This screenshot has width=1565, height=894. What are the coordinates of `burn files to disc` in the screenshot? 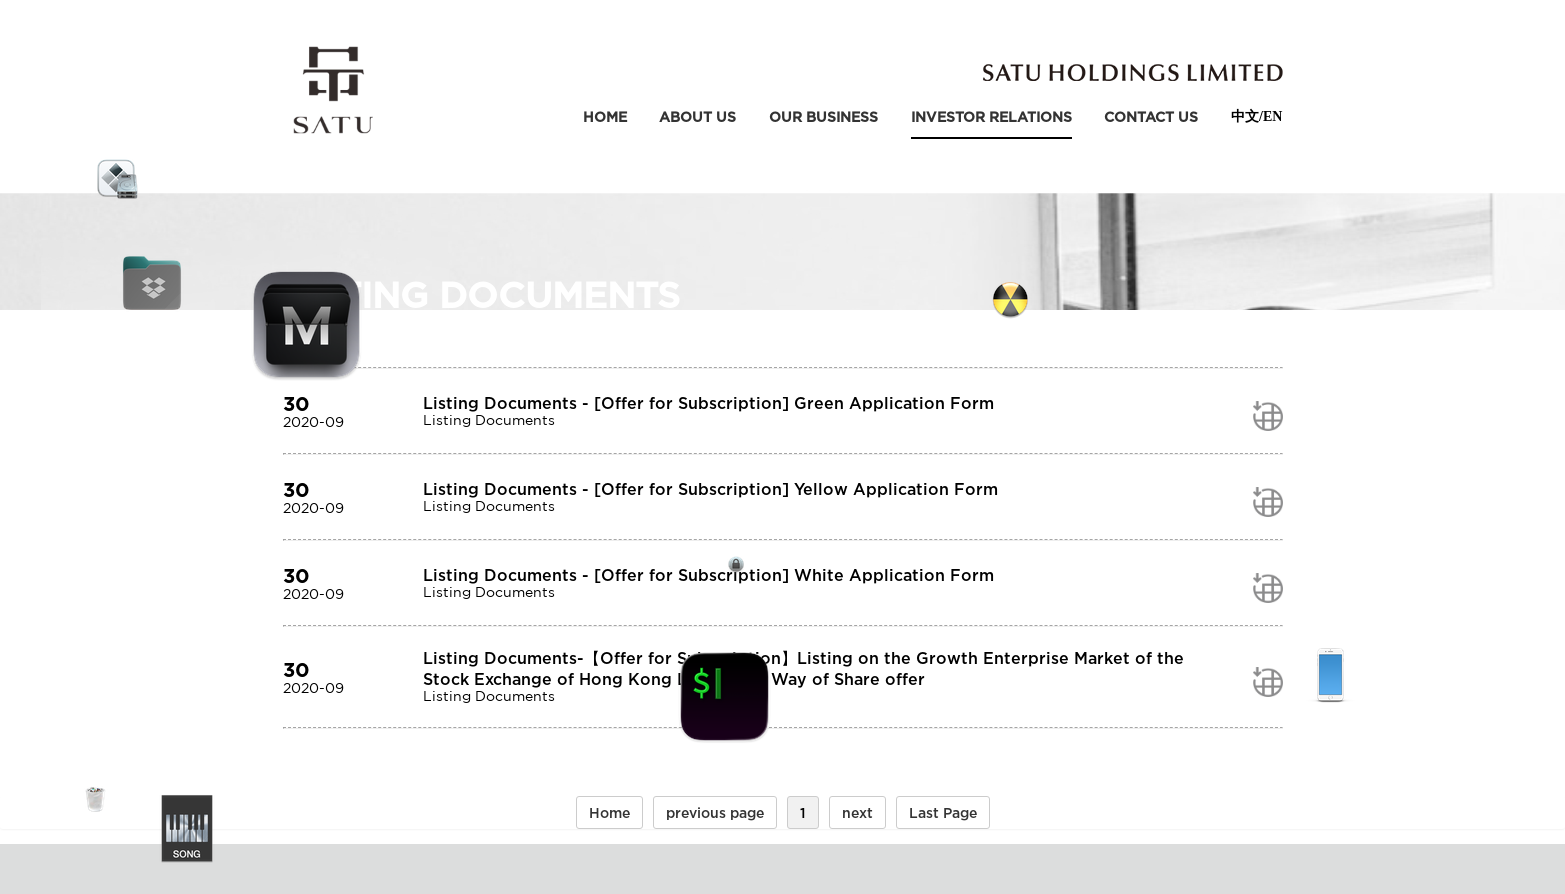 It's located at (1010, 299).